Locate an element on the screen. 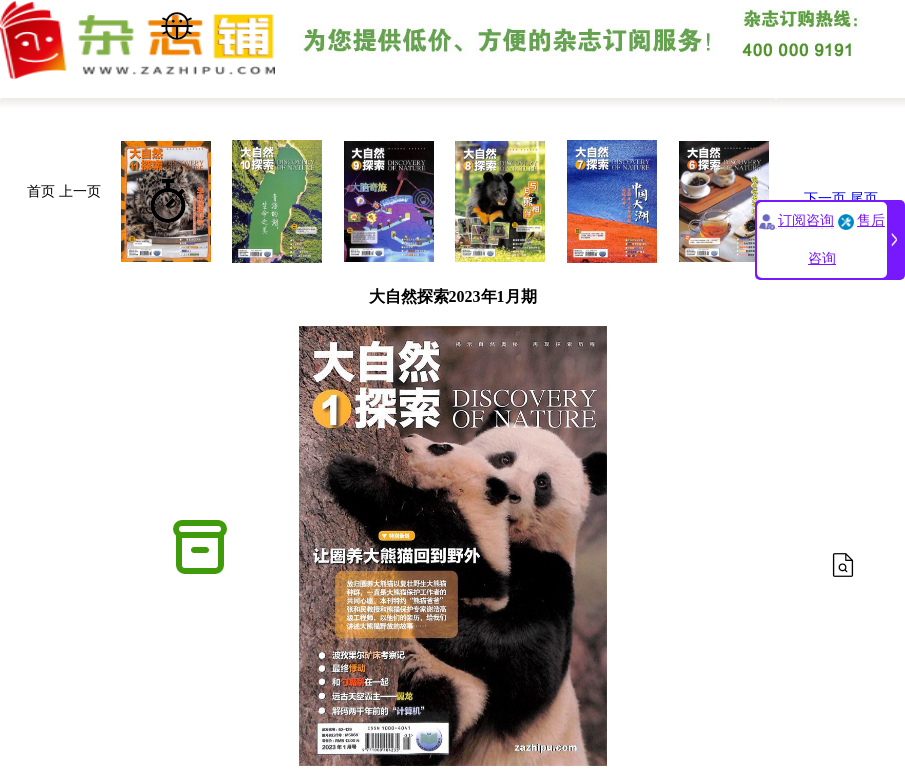 The width and height of the screenshot is (905, 769). report a bug or issue is located at coordinates (177, 26).